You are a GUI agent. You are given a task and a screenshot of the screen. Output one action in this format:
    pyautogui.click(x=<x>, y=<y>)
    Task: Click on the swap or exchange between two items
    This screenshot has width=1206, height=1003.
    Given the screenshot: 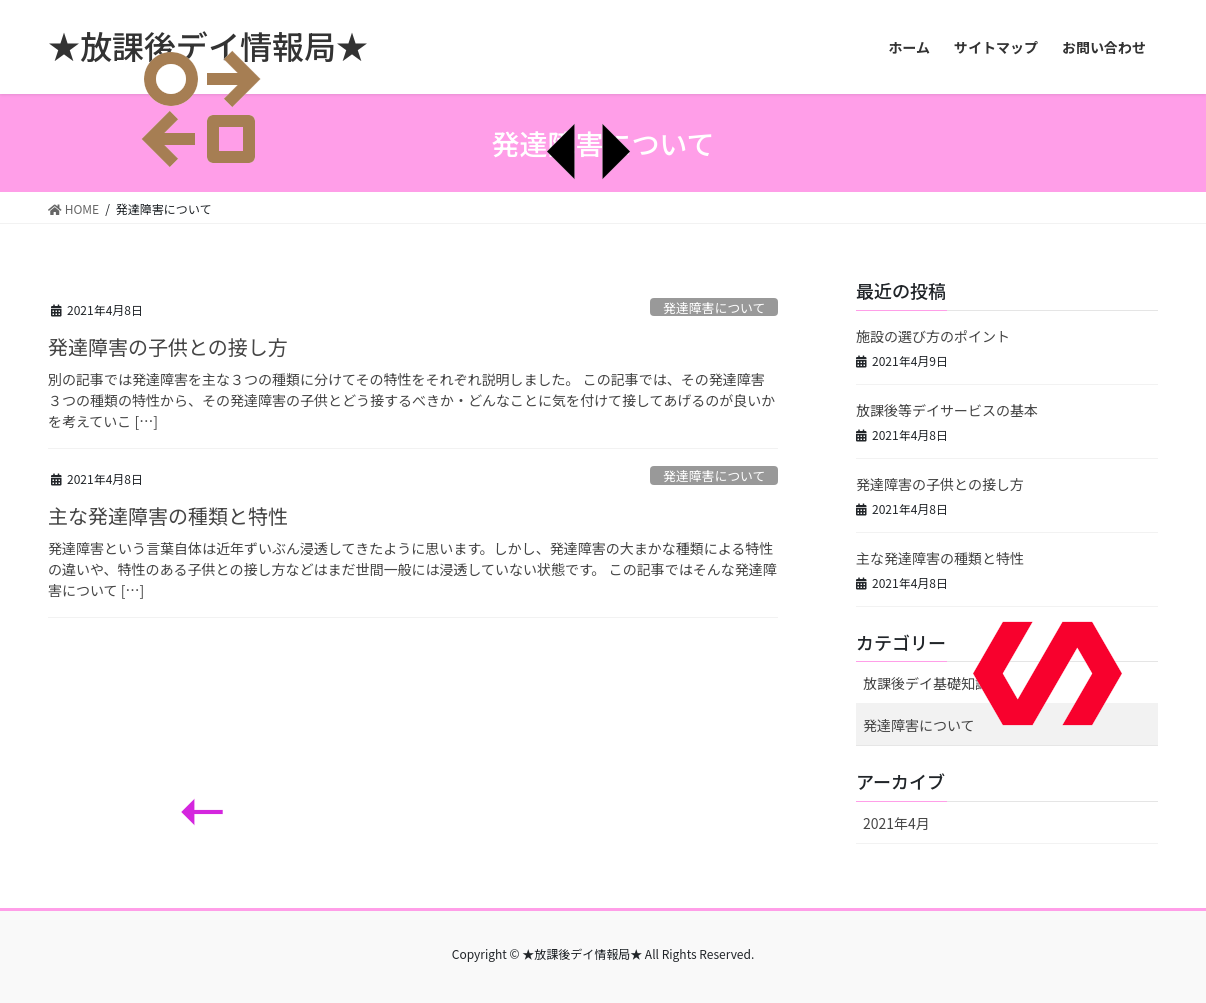 What is the action you would take?
    pyautogui.click(x=201, y=109)
    